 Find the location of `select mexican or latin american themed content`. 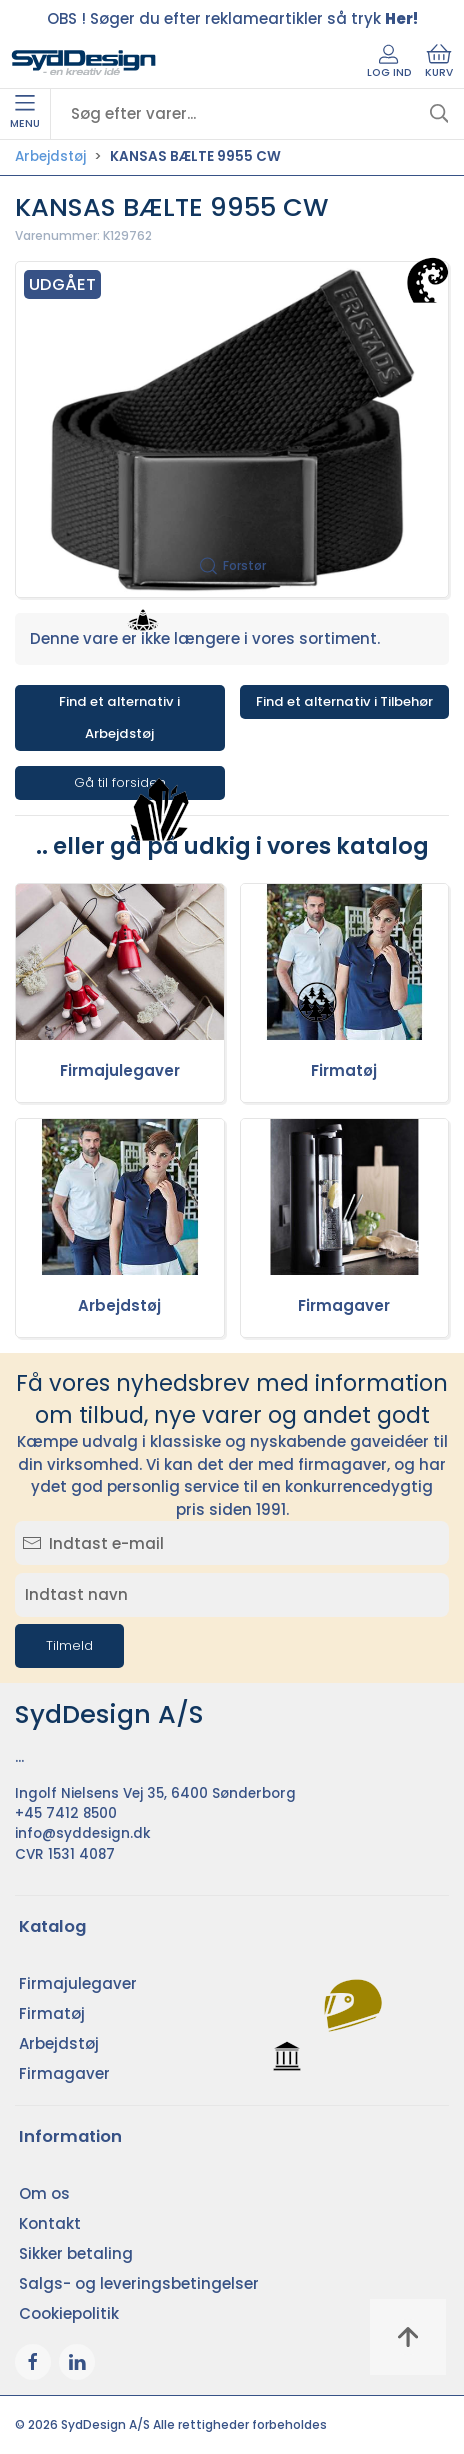

select mexican or latin american themed content is located at coordinates (143, 620).